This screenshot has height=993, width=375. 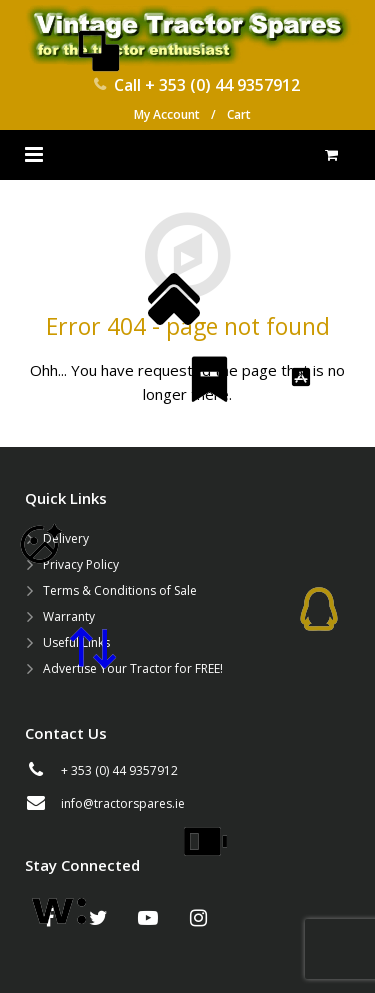 What do you see at coordinates (39, 544) in the screenshot?
I see `generate AI-enhanced image` at bounding box center [39, 544].